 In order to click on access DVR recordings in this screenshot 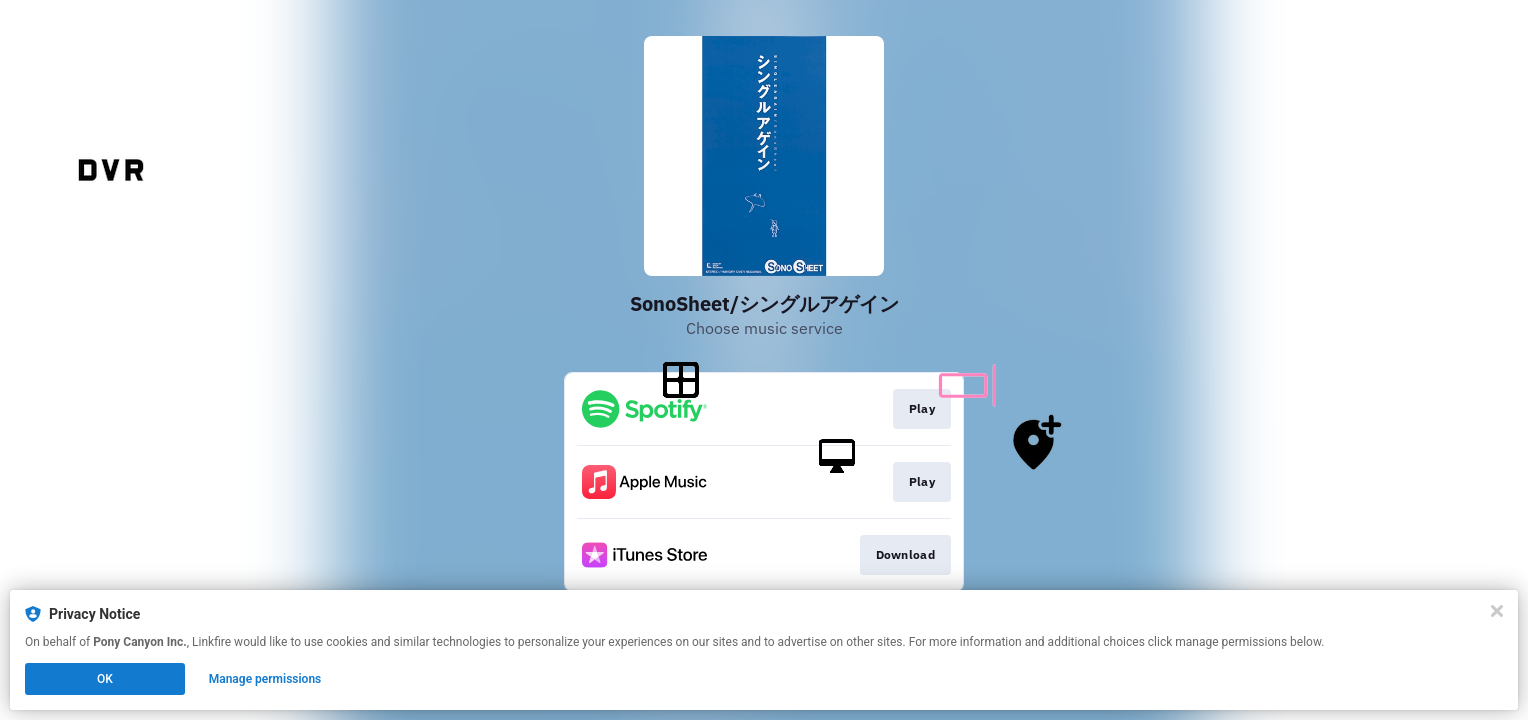, I will do `click(111, 170)`.